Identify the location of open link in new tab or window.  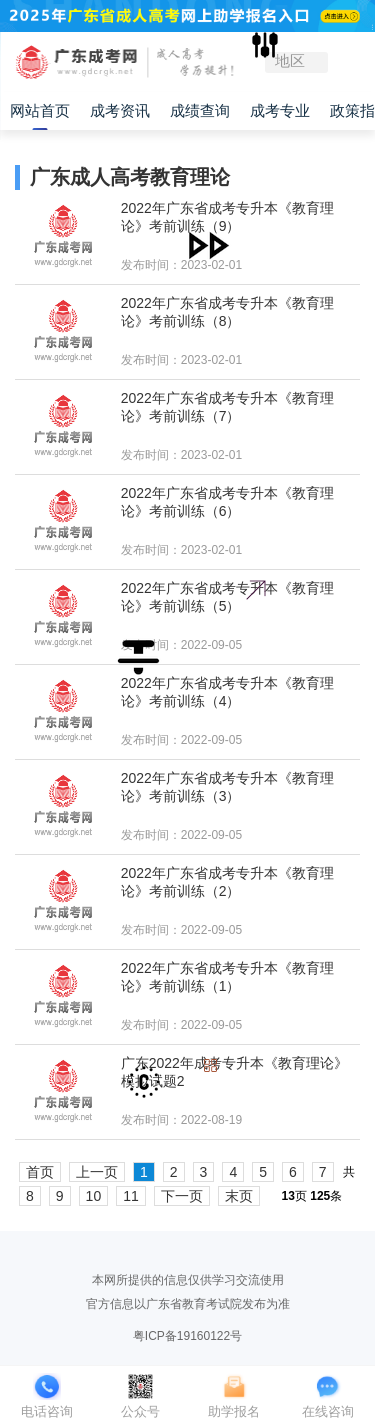
(256, 590).